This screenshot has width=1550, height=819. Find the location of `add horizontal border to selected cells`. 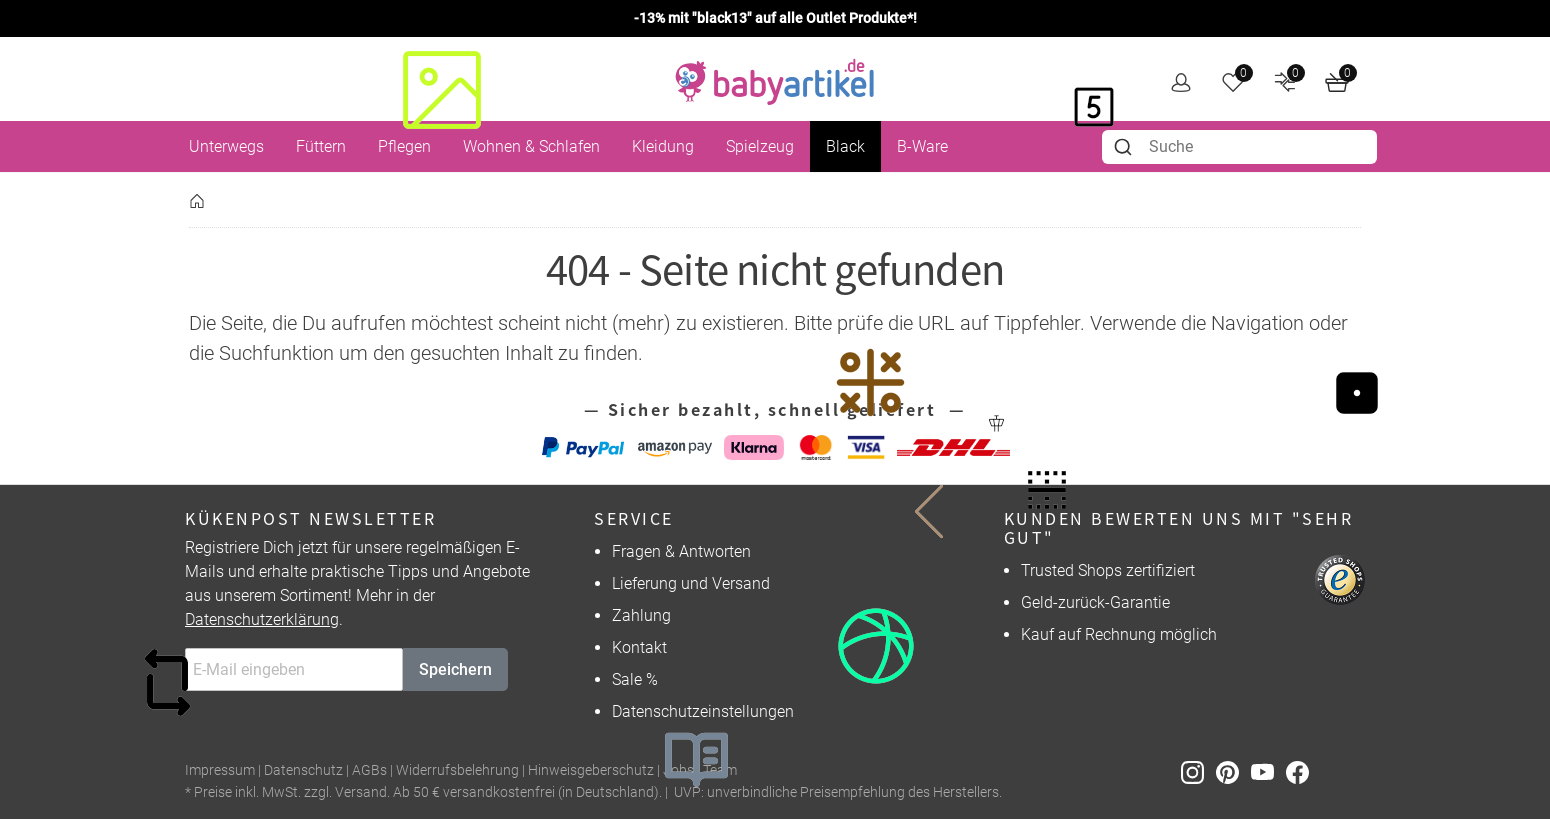

add horizontal border to selected cells is located at coordinates (1047, 490).